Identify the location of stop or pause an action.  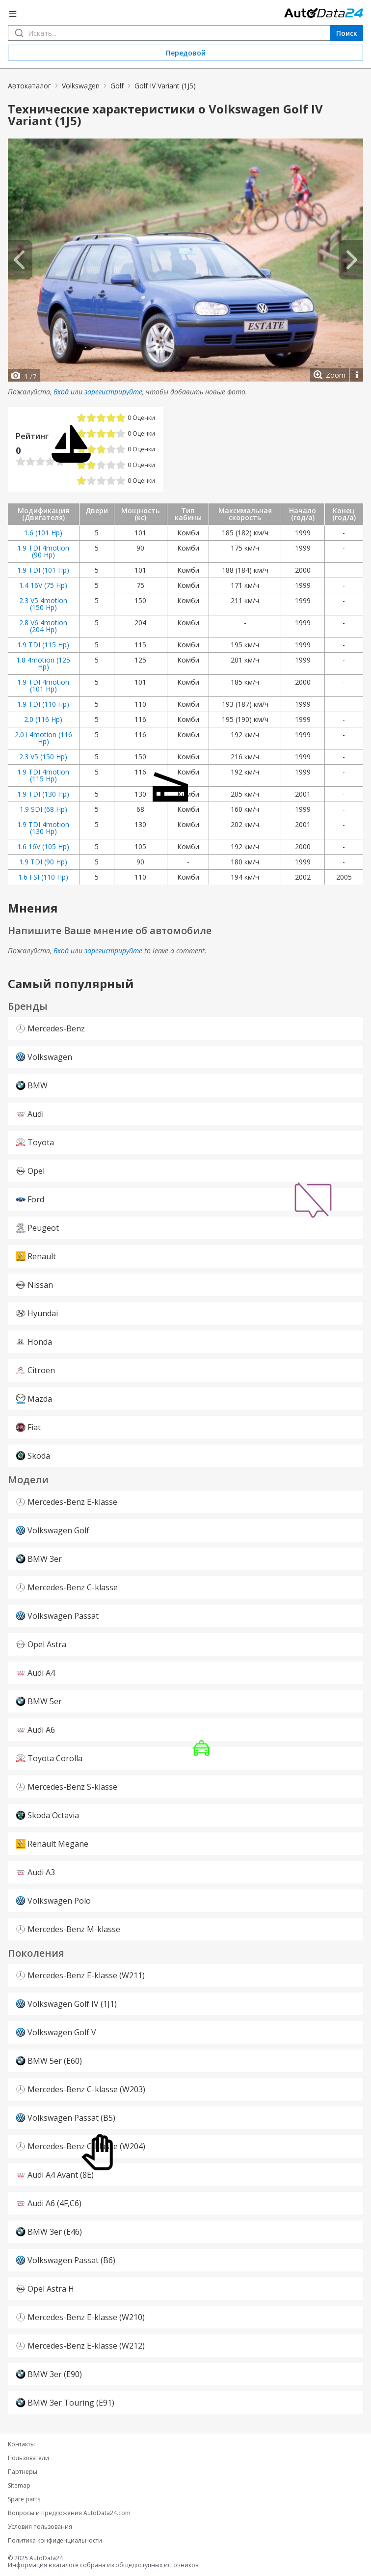
(98, 2152).